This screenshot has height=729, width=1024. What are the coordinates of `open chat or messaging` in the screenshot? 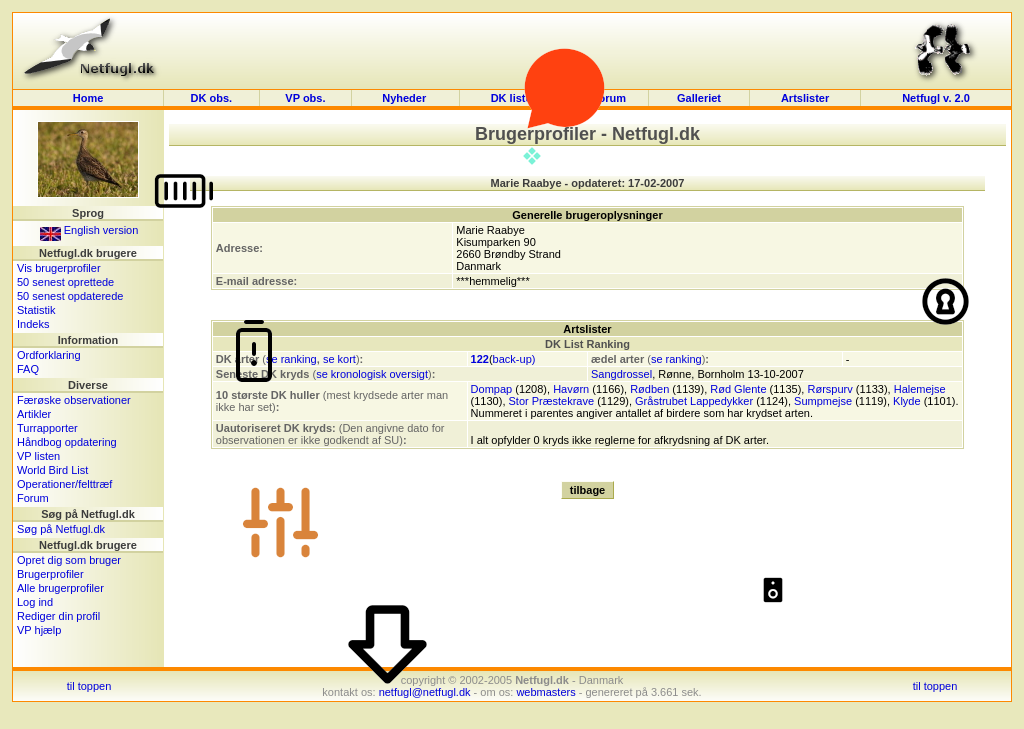 It's located at (564, 88).